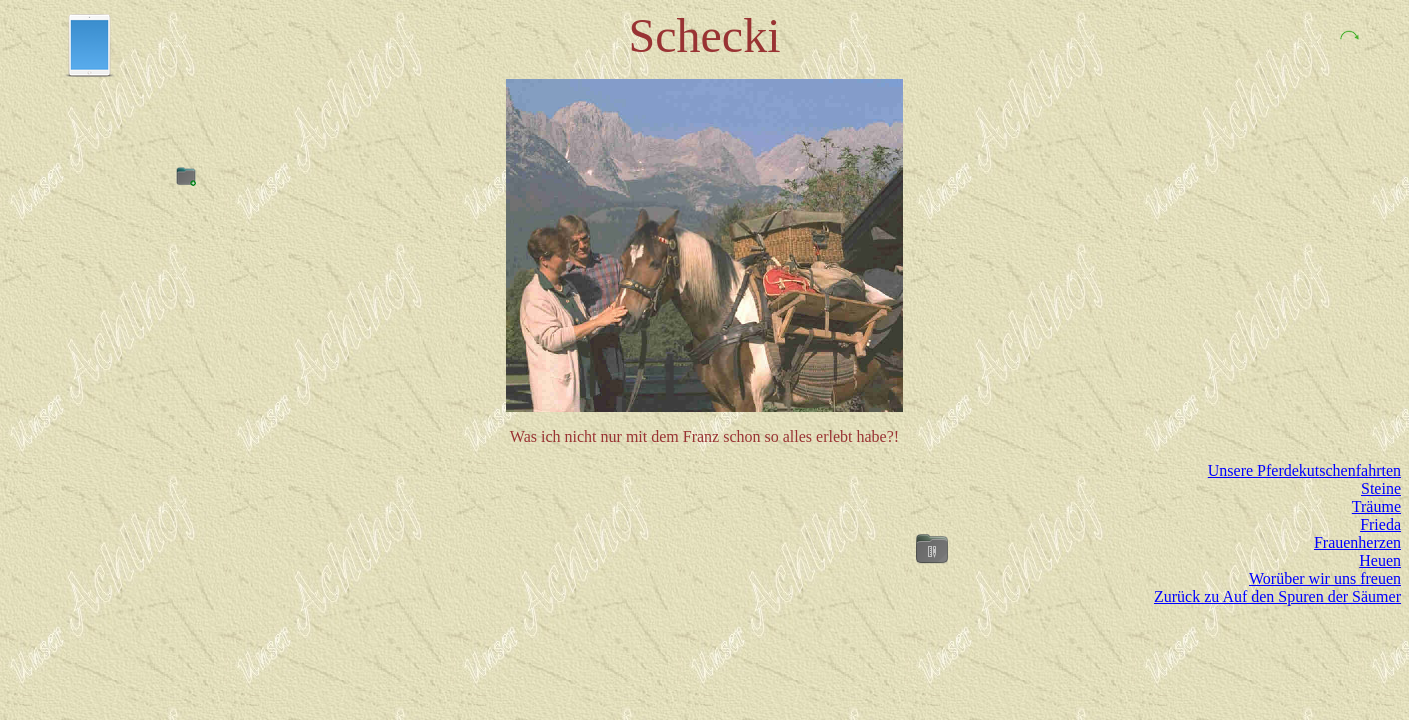 This screenshot has height=720, width=1409. I want to click on create a new folder, so click(186, 176).